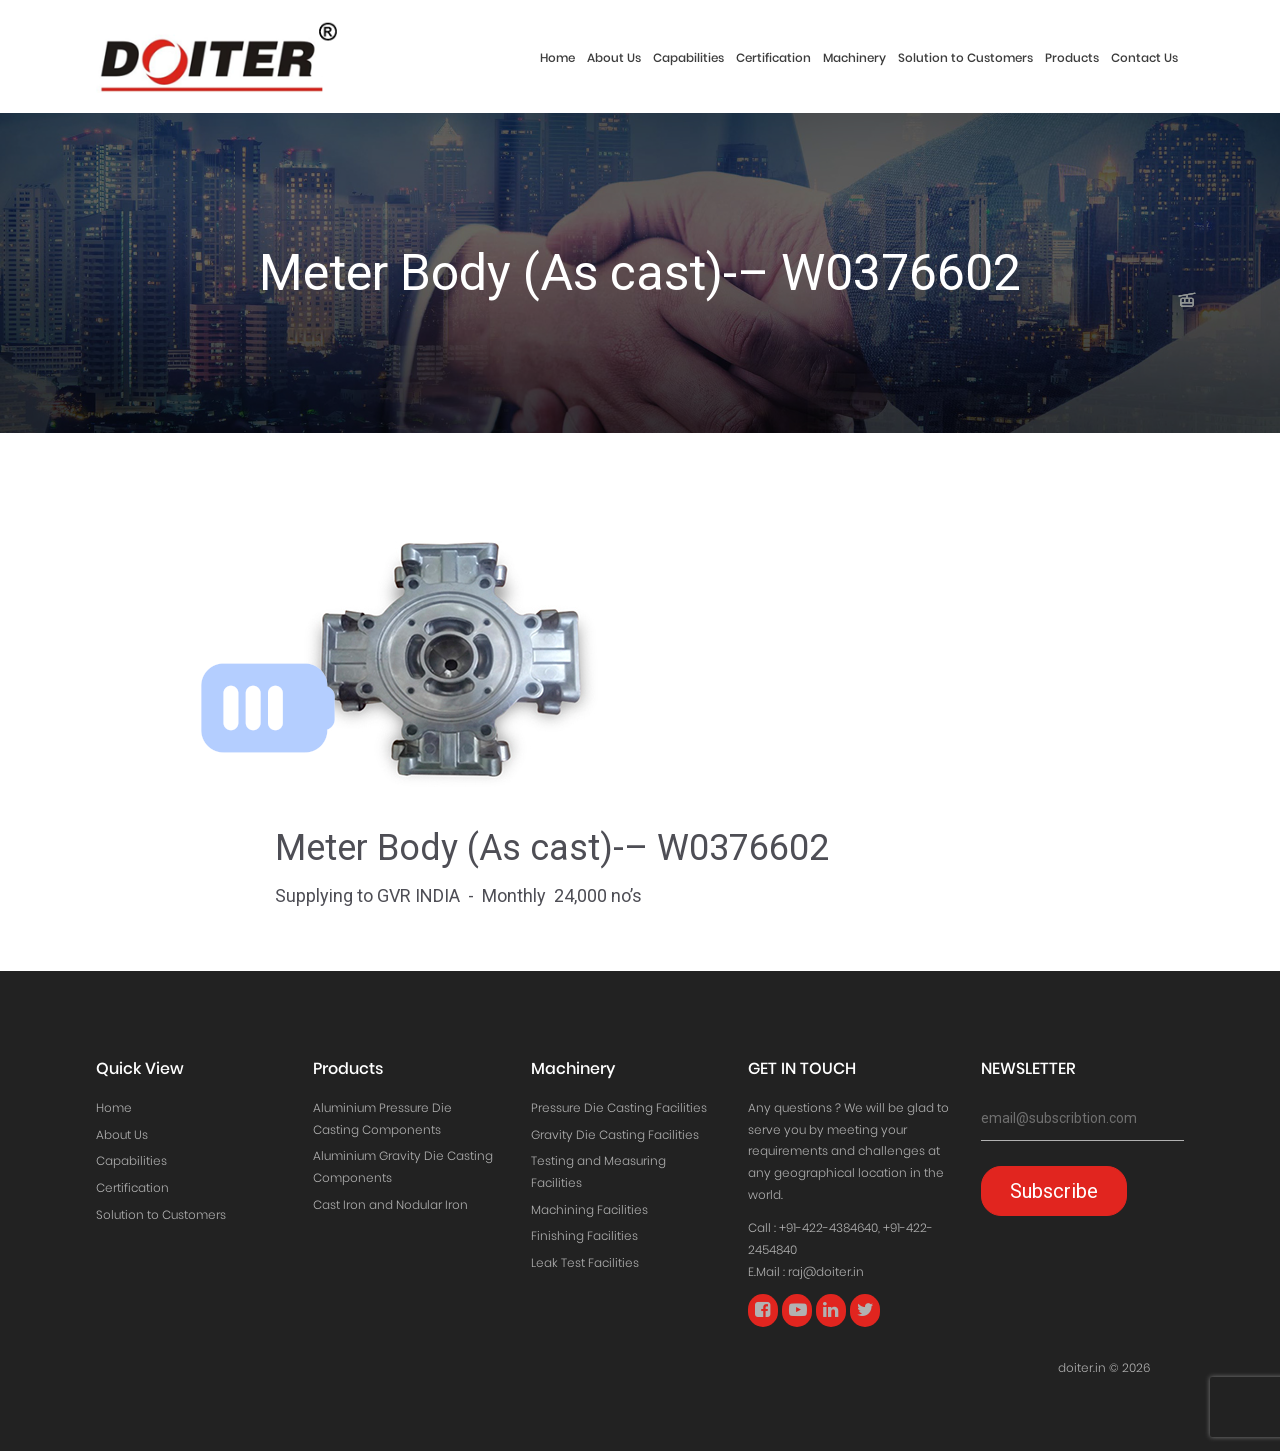  Describe the element at coordinates (1187, 300) in the screenshot. I see `access cable car or gondola transit information` at that location.